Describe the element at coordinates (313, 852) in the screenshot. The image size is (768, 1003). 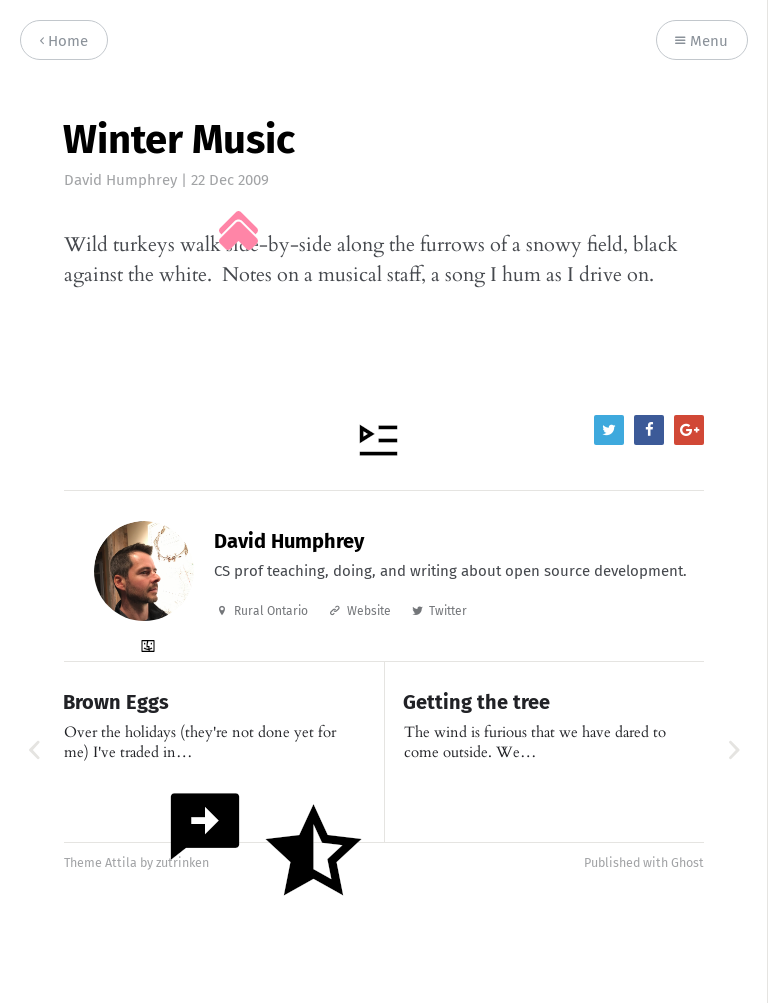
I see `indicates a partial or half rating` at that location.